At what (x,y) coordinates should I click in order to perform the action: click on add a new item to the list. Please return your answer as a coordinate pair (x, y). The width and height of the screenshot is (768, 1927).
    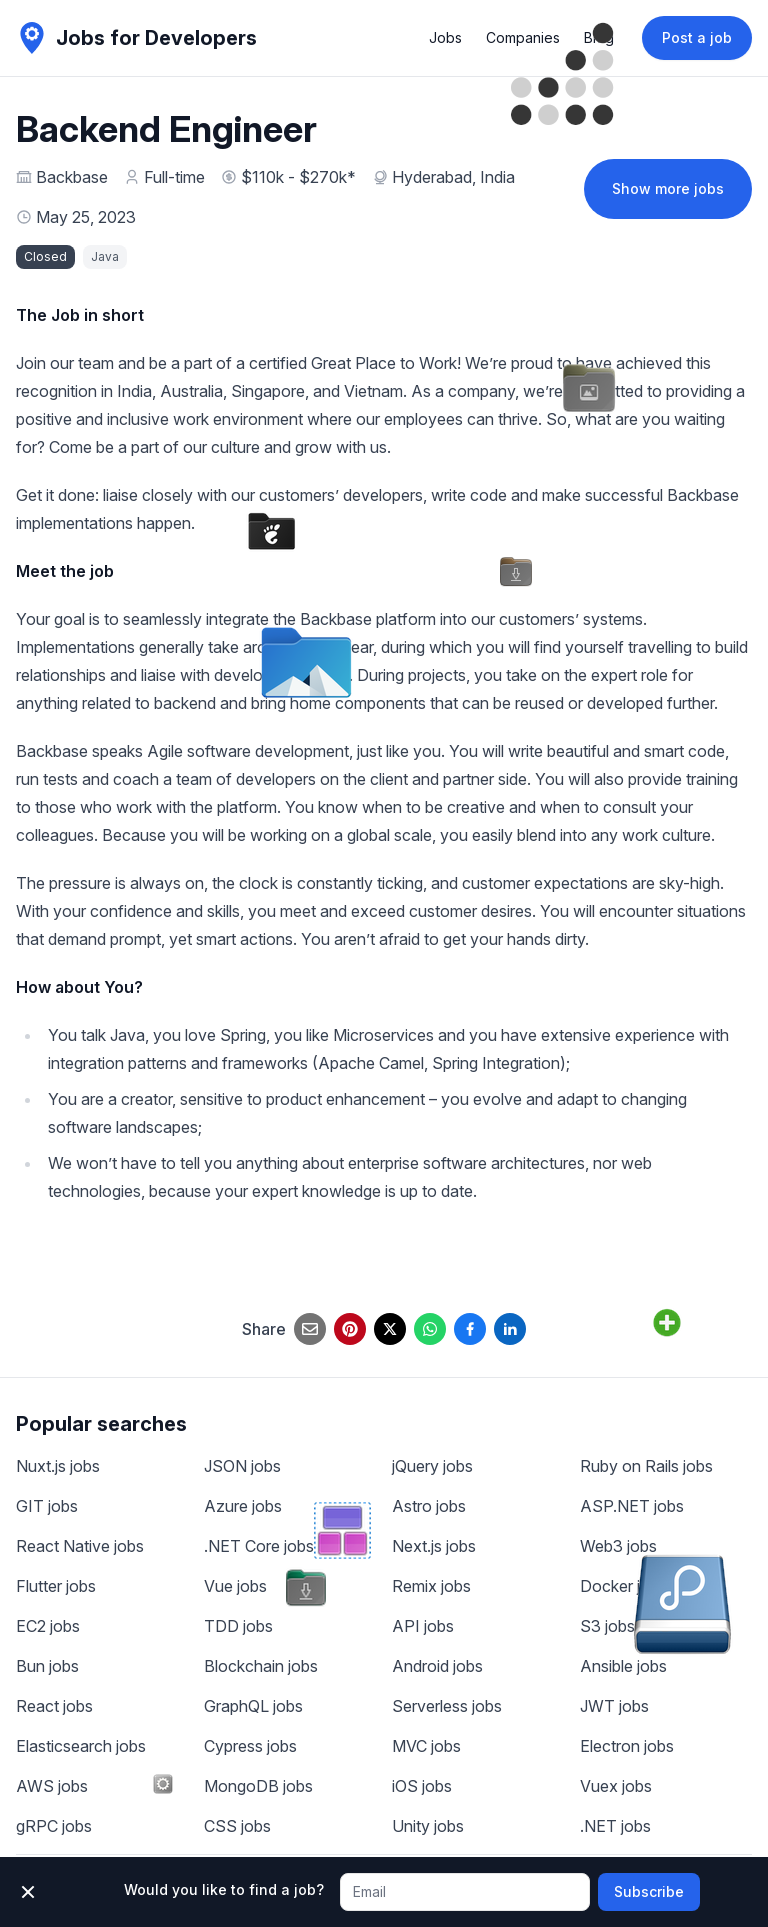
    Looking at the image, I should click on (667, 1323).